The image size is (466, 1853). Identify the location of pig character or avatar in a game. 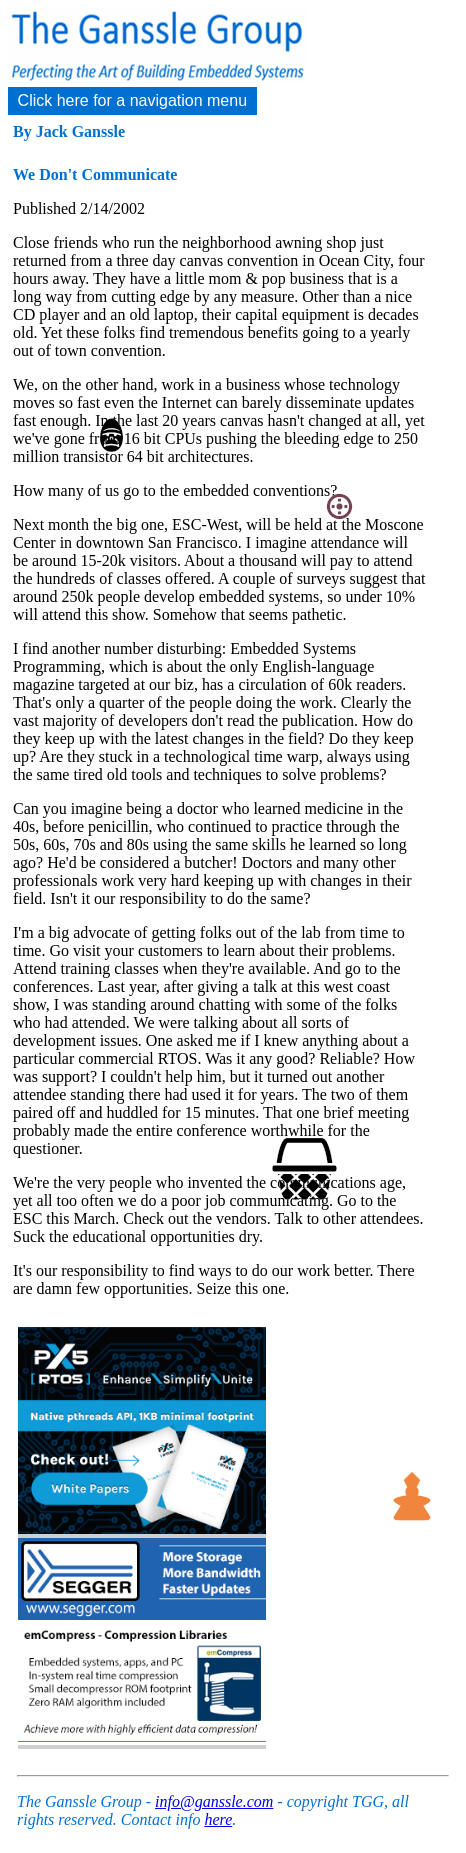
(112, 435).